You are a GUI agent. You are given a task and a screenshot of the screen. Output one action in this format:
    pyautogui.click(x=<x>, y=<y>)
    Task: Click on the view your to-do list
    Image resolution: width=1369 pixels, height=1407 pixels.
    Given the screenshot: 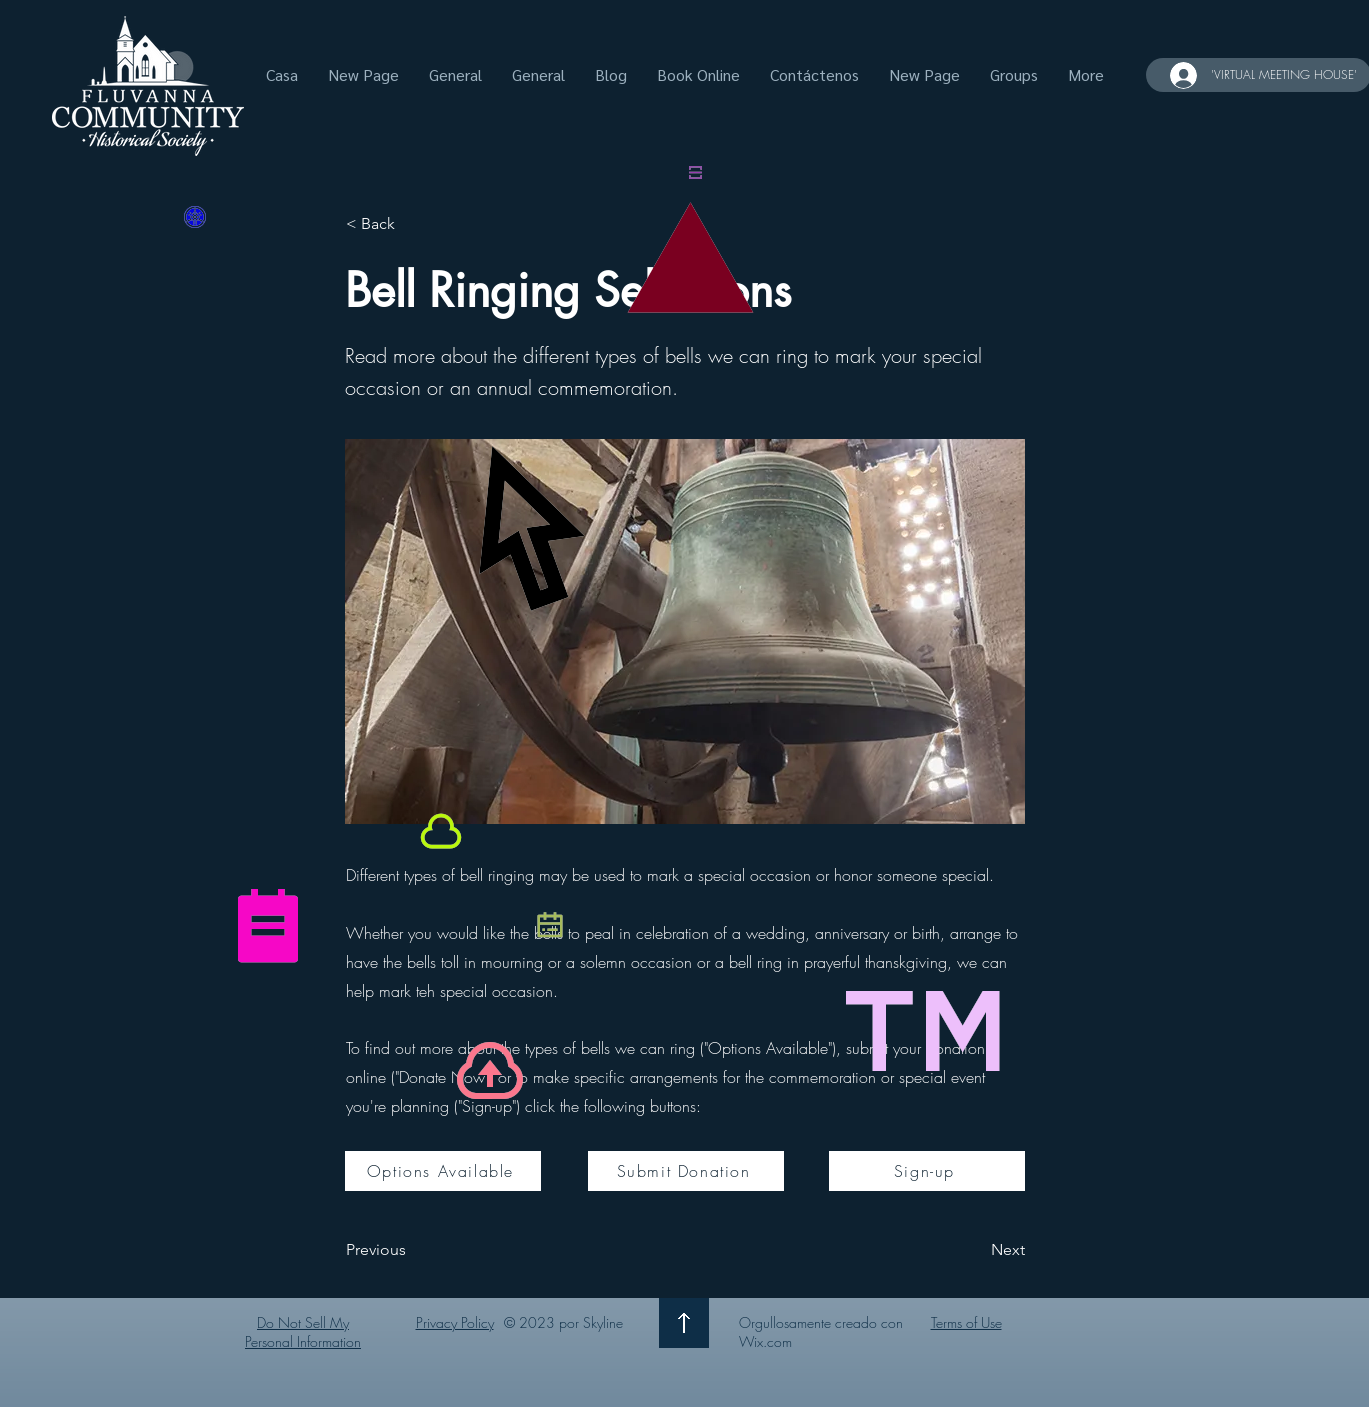 What is the action you would take?
    pyautogui.click(x=268, y=929)
    